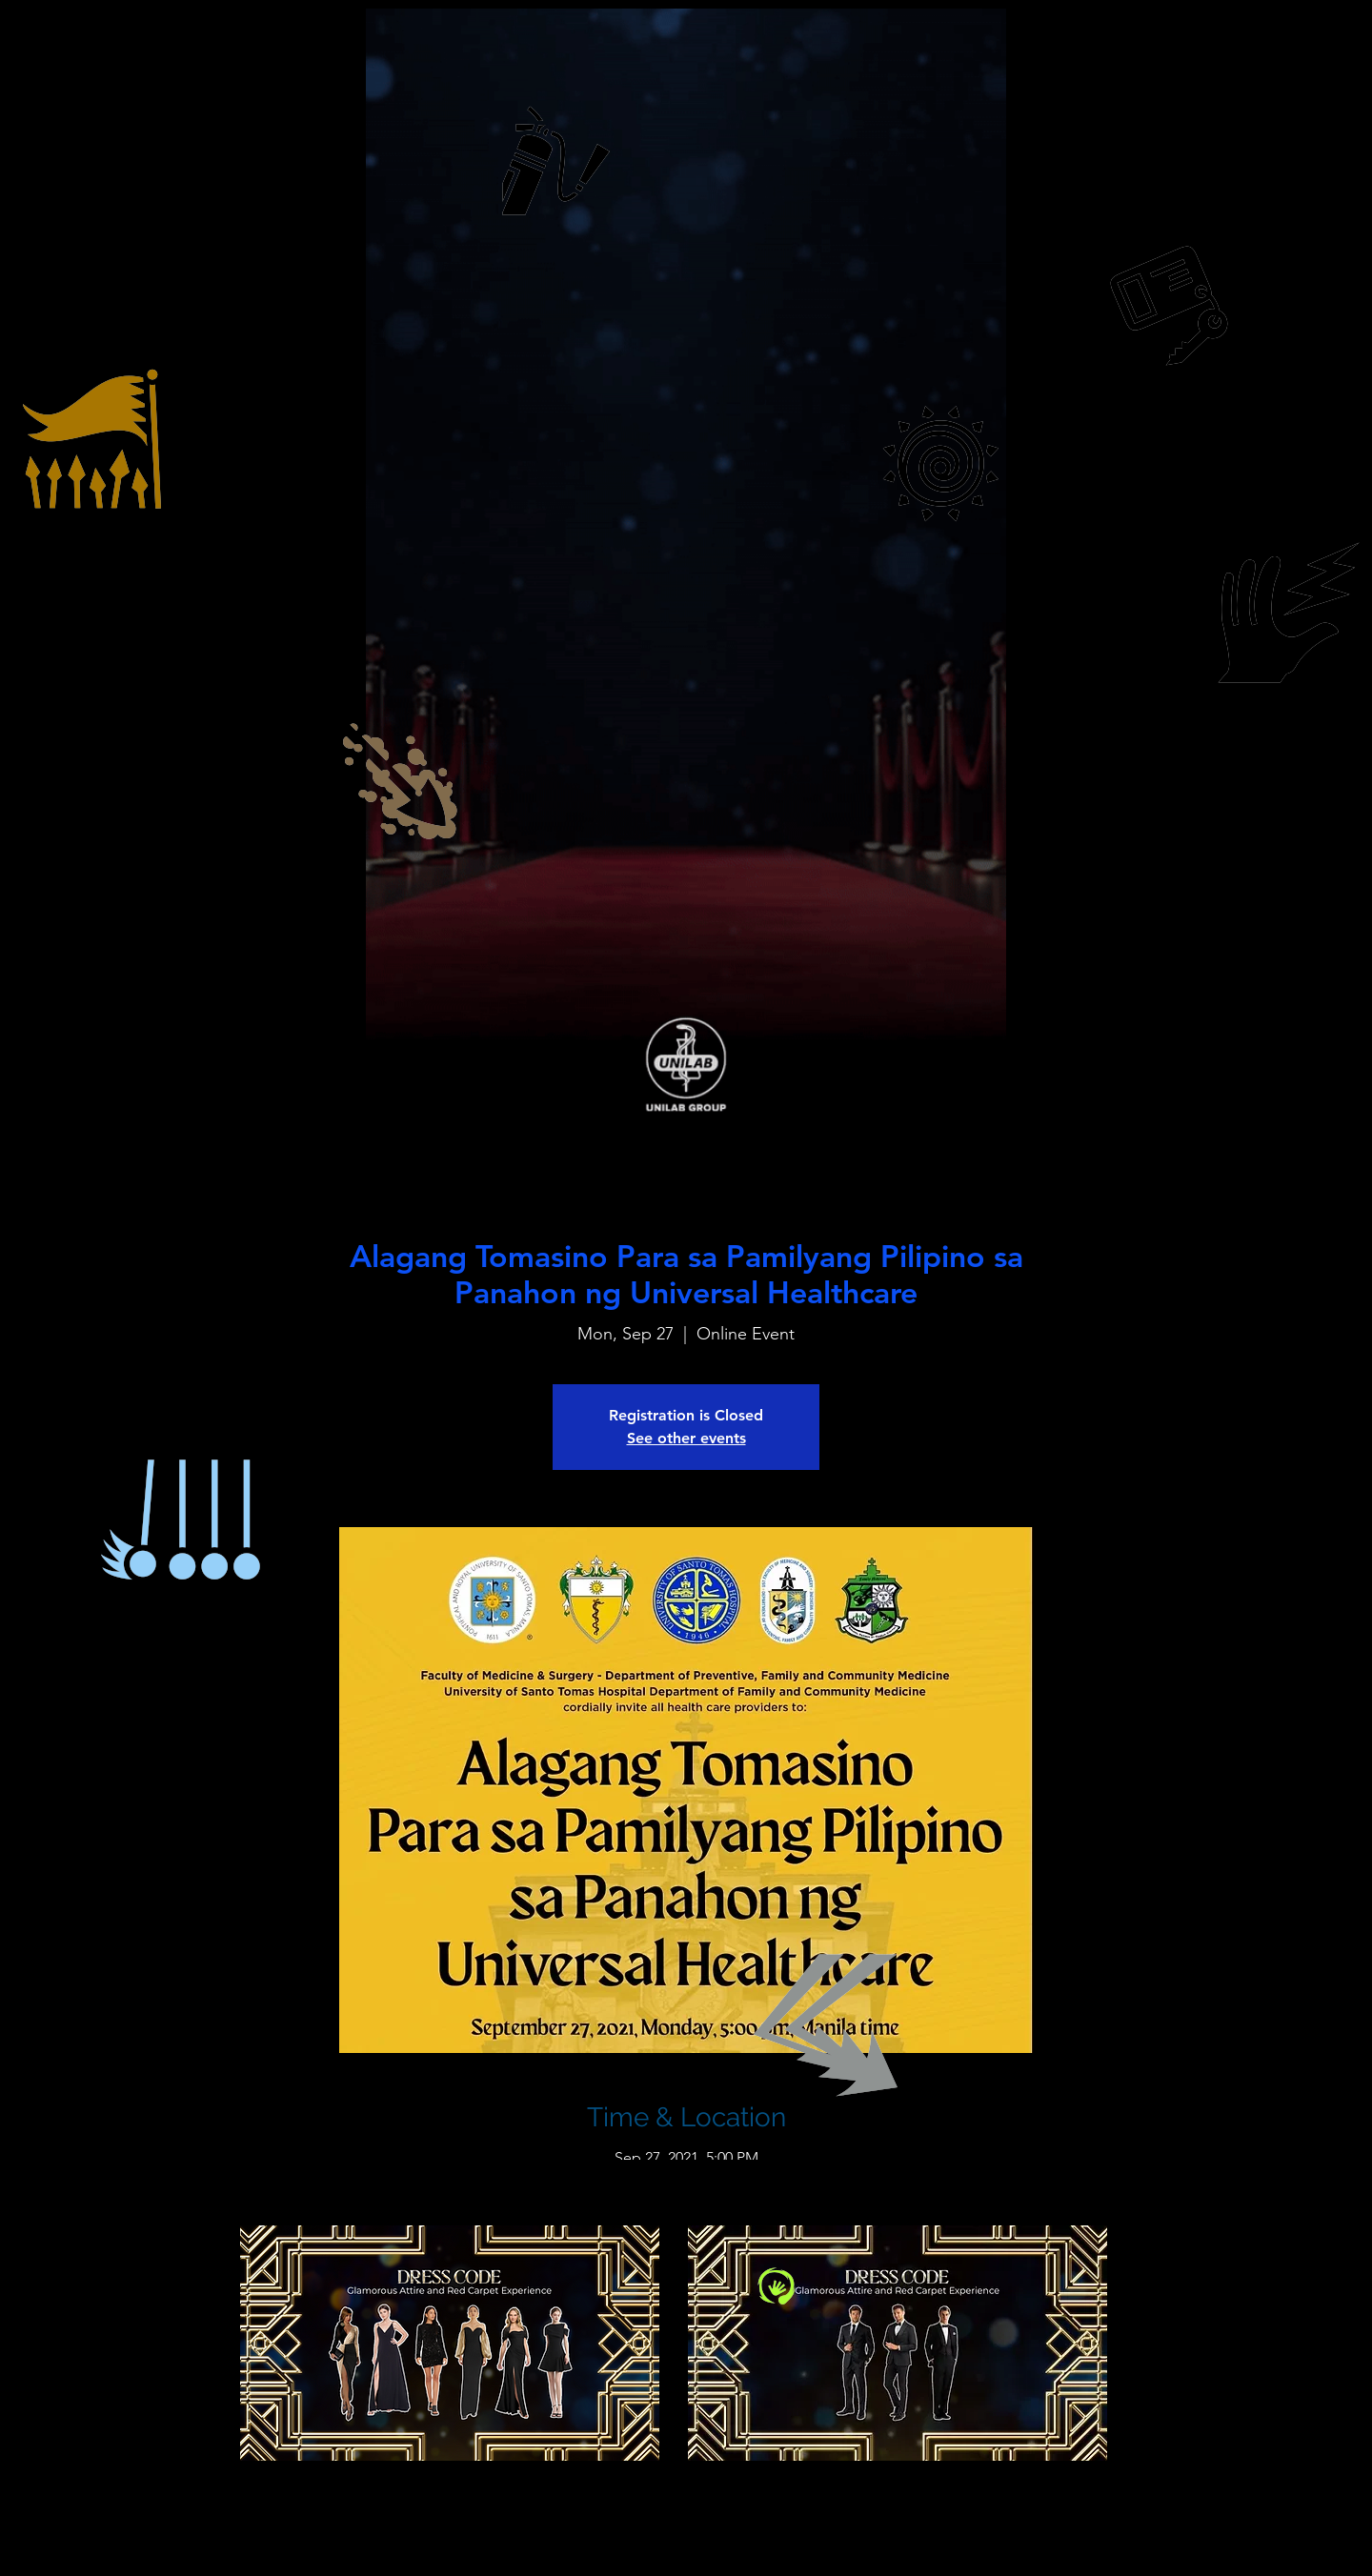  What do you see at coordinates (824, 2024) in the screenshot?
I see `redirect or reroute an action` at bounding box center [824, 2024].